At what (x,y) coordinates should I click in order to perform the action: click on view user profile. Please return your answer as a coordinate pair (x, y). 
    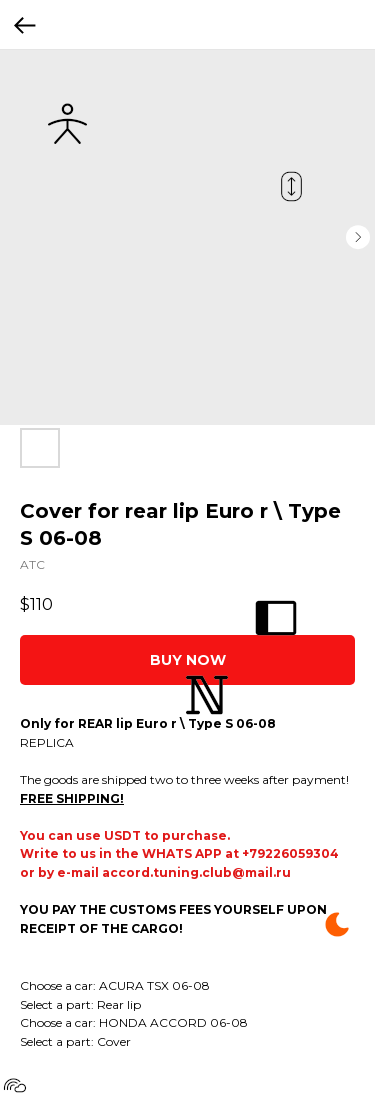
    Looking at the image, I should click on (67, 124).